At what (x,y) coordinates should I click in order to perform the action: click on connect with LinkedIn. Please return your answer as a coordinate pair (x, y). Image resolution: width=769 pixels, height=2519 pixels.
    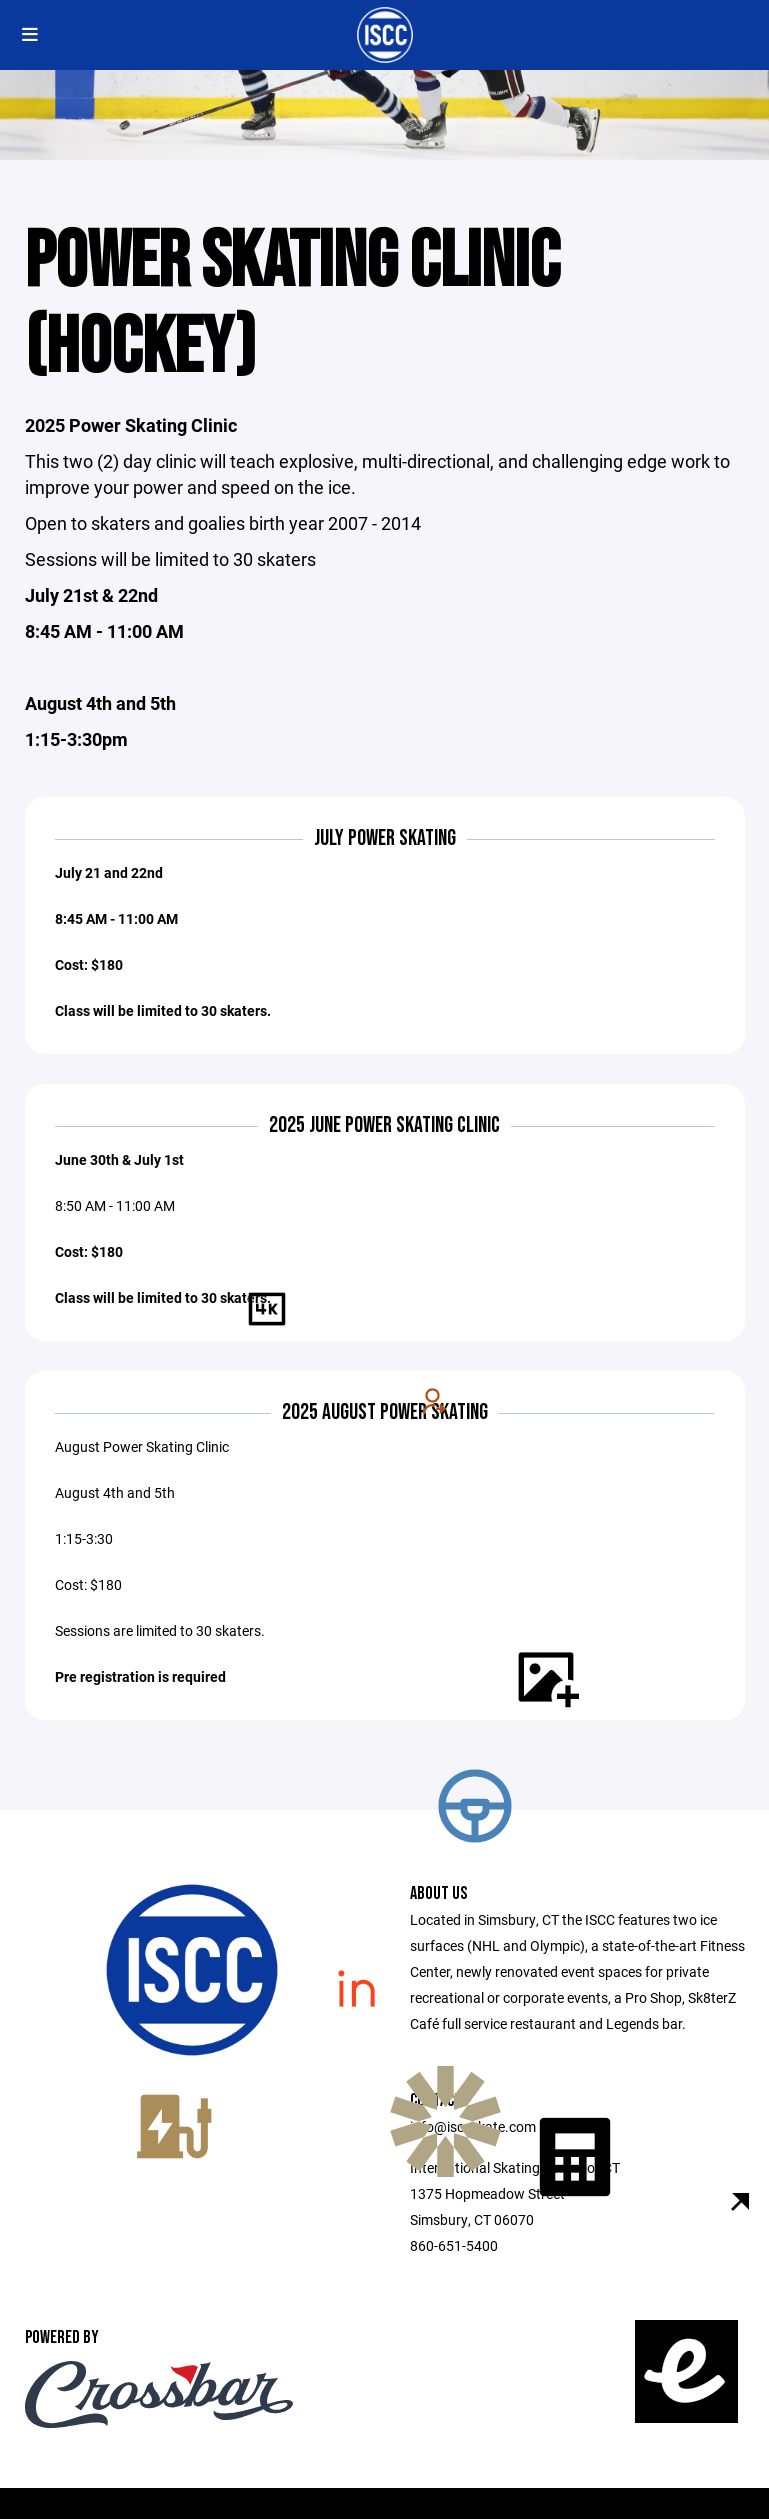
    Looking at the image, I should click on (356, 1988).